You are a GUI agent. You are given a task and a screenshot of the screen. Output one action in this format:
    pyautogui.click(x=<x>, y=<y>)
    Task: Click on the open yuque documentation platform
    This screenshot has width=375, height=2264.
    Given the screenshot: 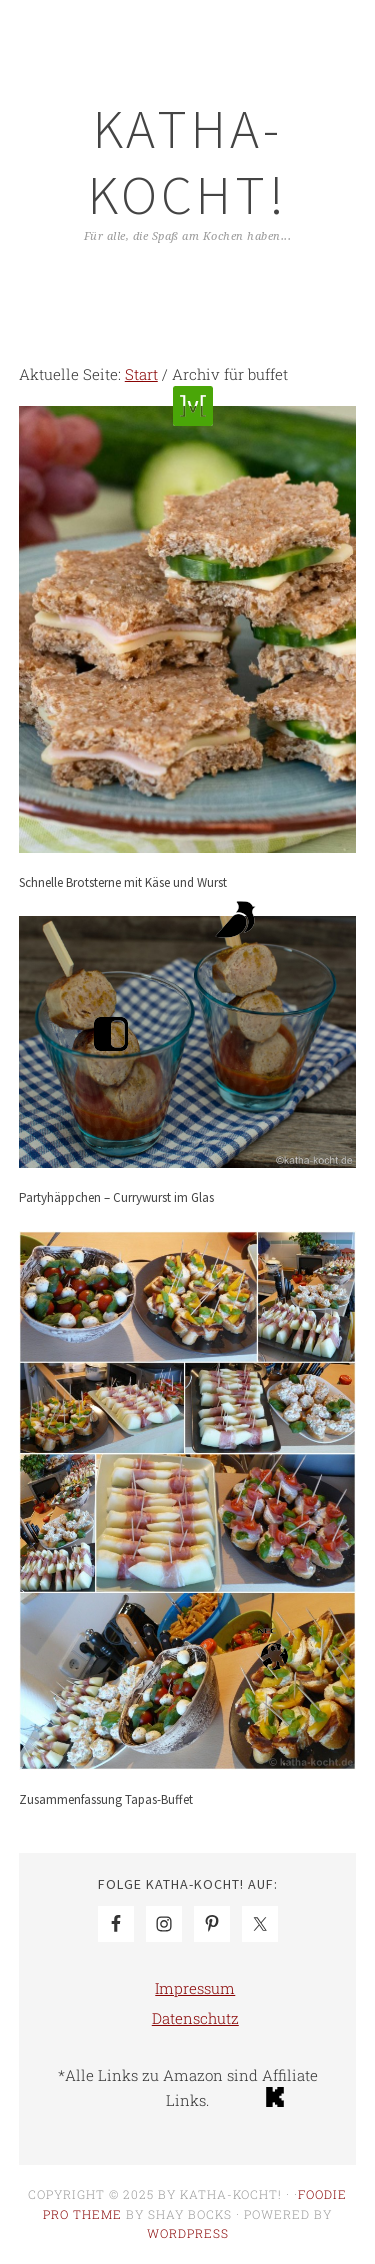 What is the action you would take?
    pyautogui.click(x=235, y=918)
    